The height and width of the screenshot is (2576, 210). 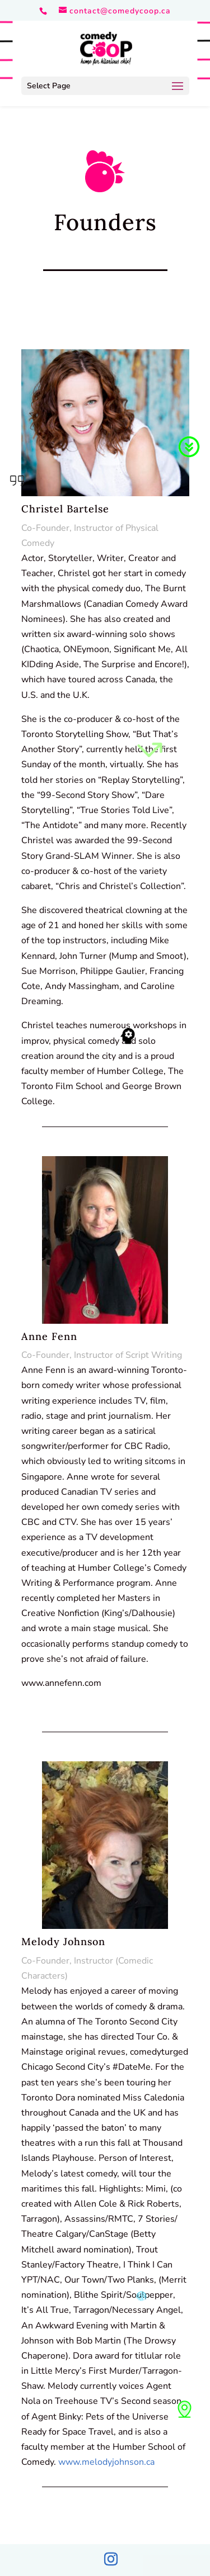 I want to click on reply to a message or forward content, so click(x=150, y=749).